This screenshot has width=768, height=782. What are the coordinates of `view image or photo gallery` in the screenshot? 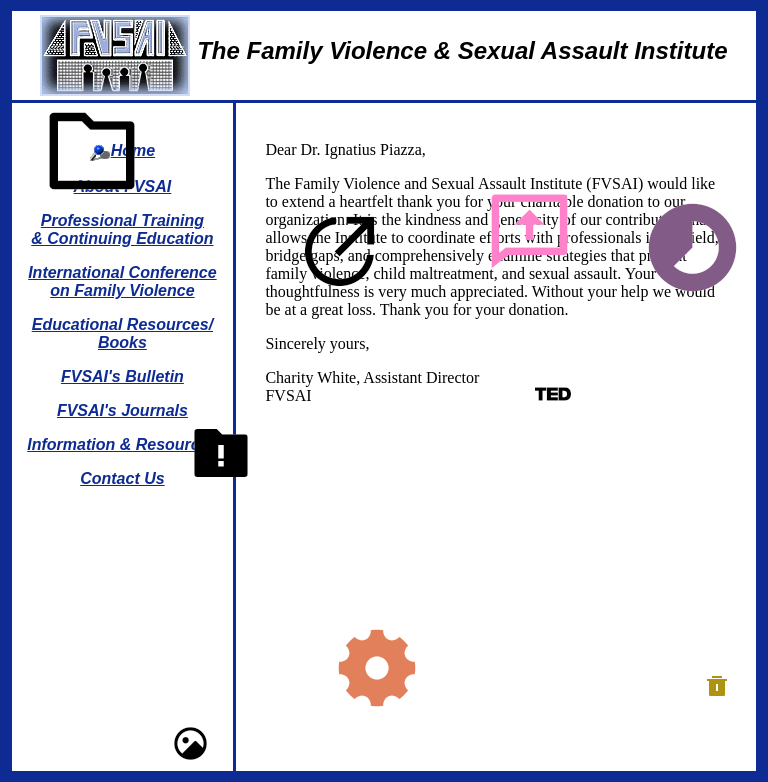 It's located at (190, 743).